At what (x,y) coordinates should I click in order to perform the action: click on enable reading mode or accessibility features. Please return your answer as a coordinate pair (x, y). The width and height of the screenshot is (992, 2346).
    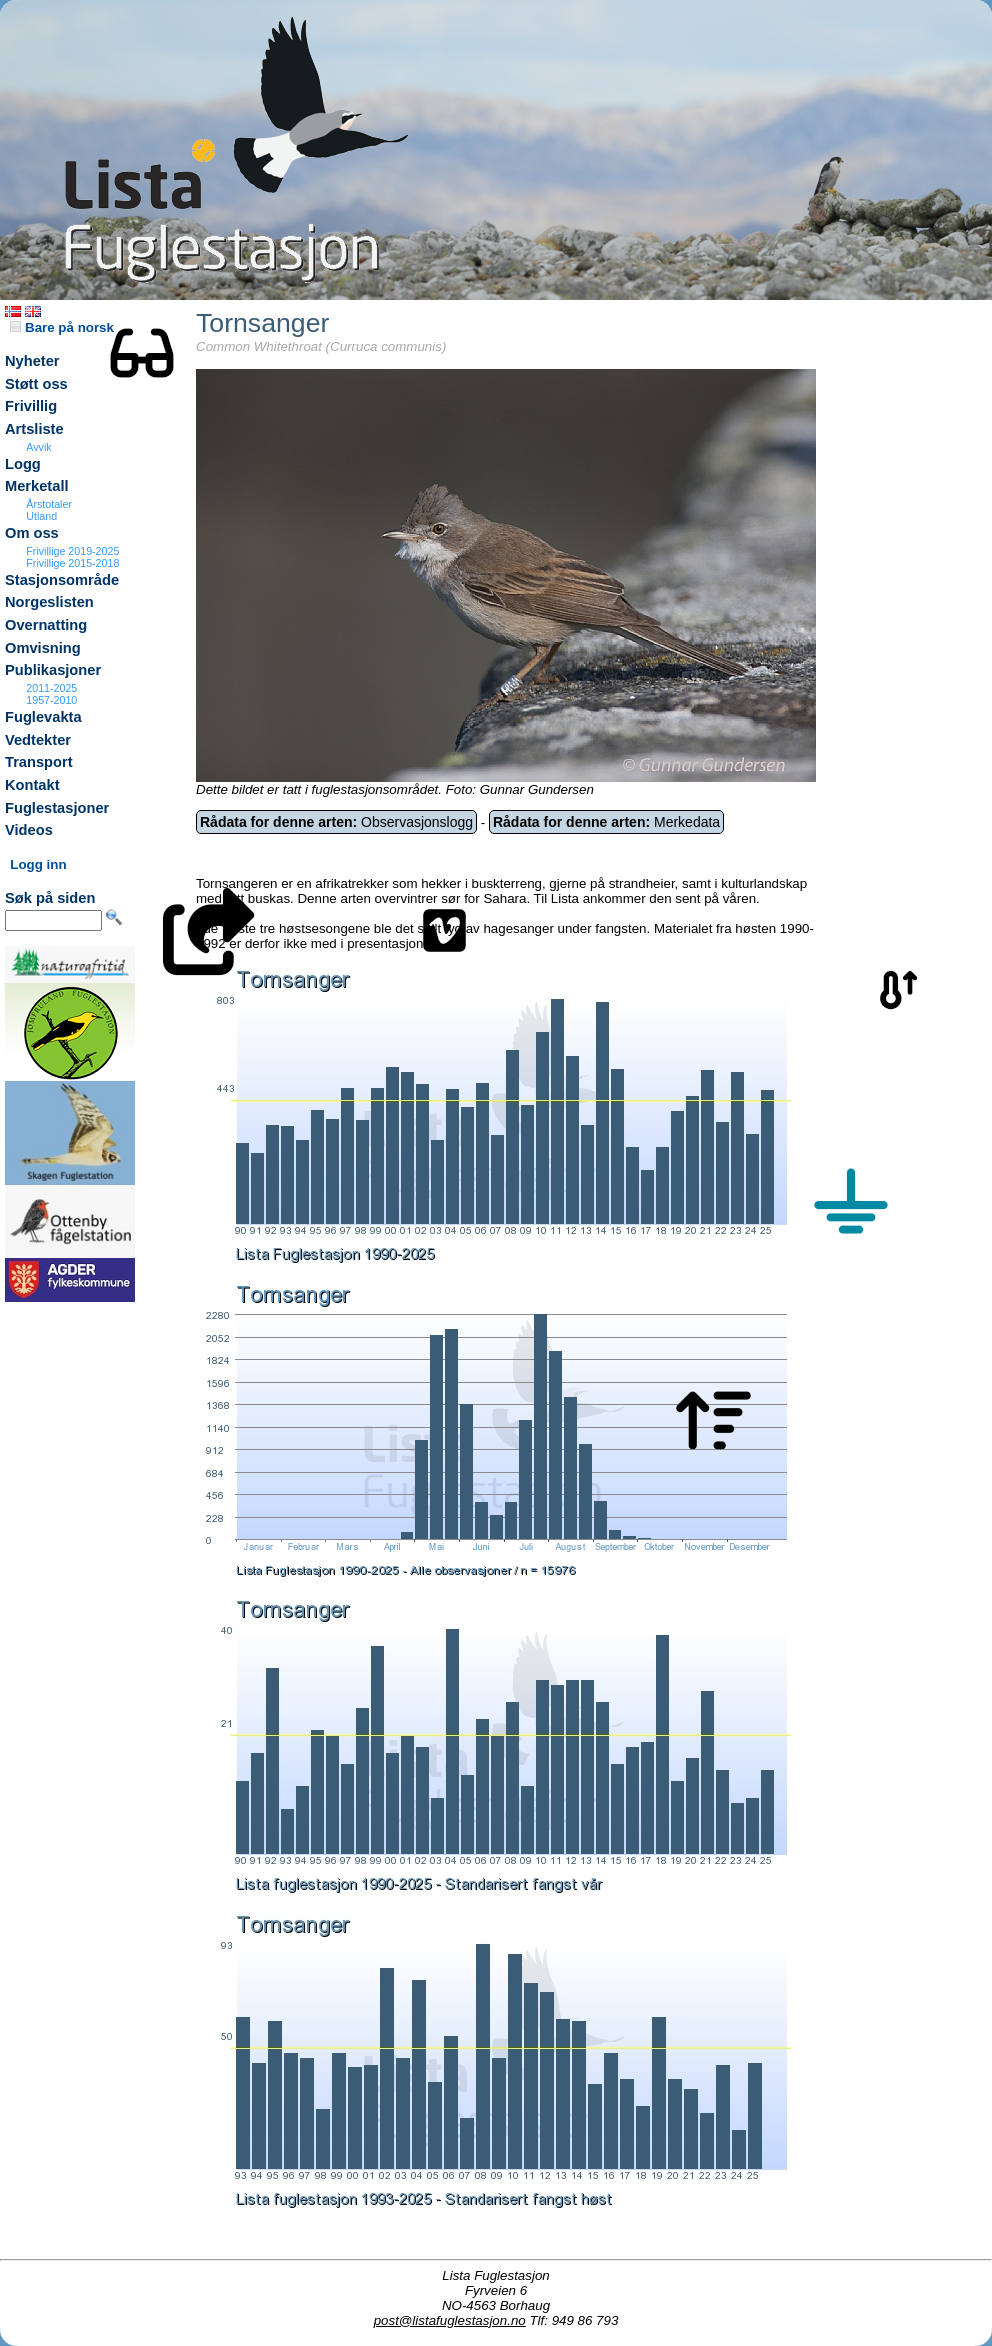
    Looking at the image, I should click on (142, 353).